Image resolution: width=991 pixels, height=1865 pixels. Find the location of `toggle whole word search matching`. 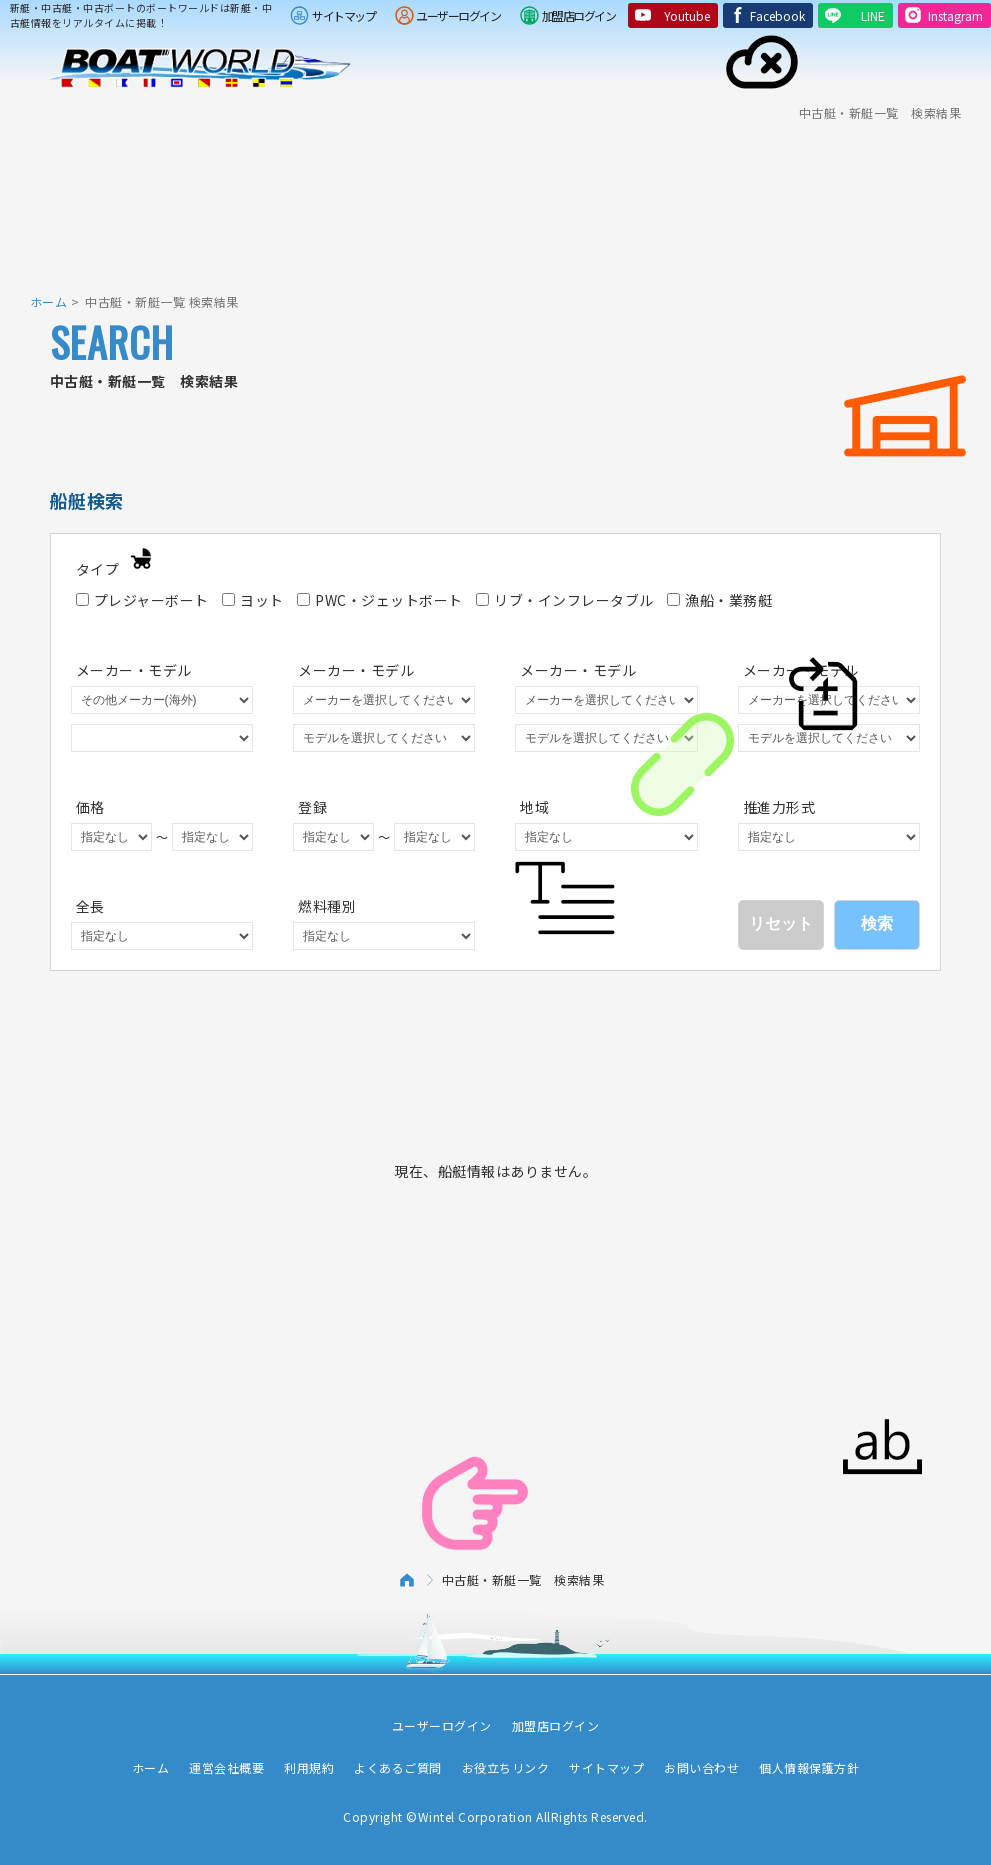

toggle whole word search matching is located at coordinates (882, 1444).